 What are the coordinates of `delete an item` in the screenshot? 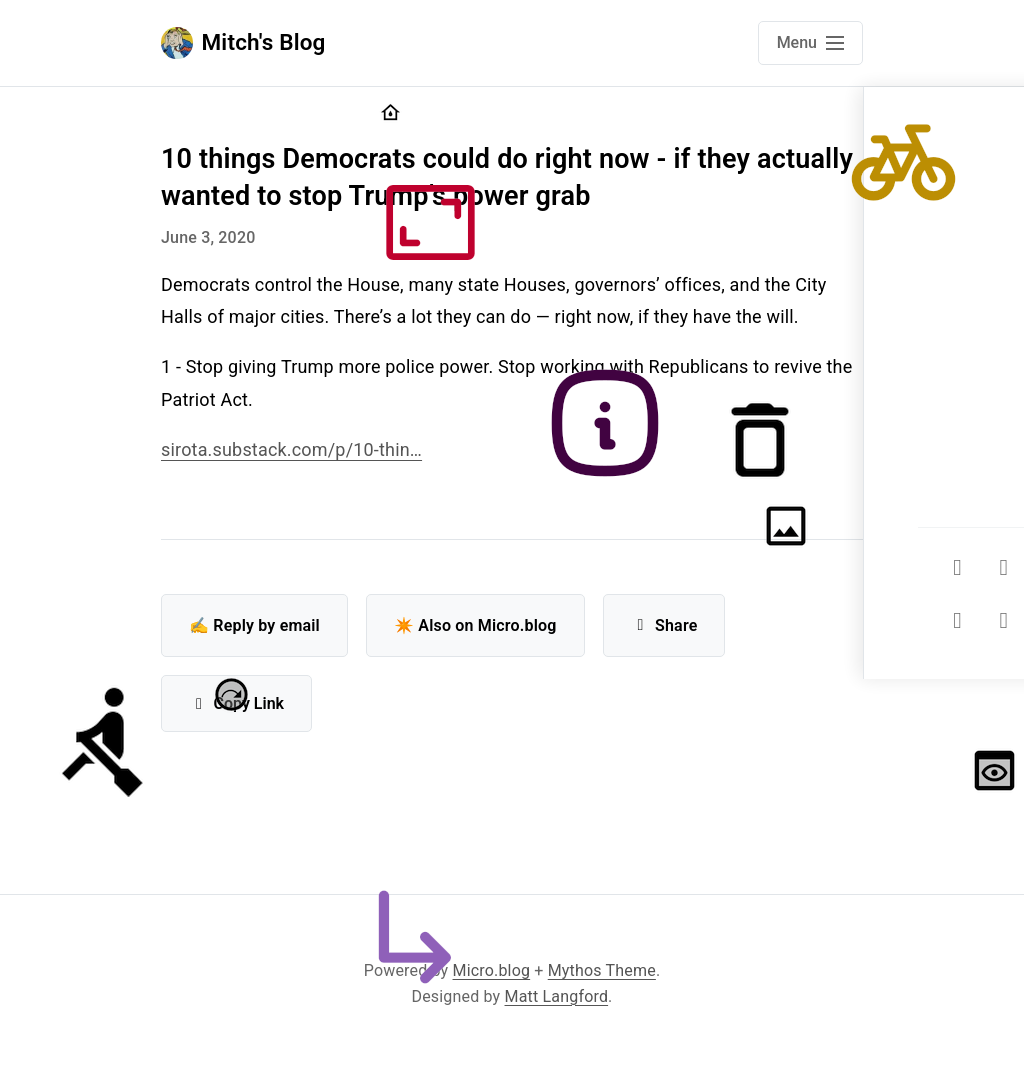 It's located at (760, 440).